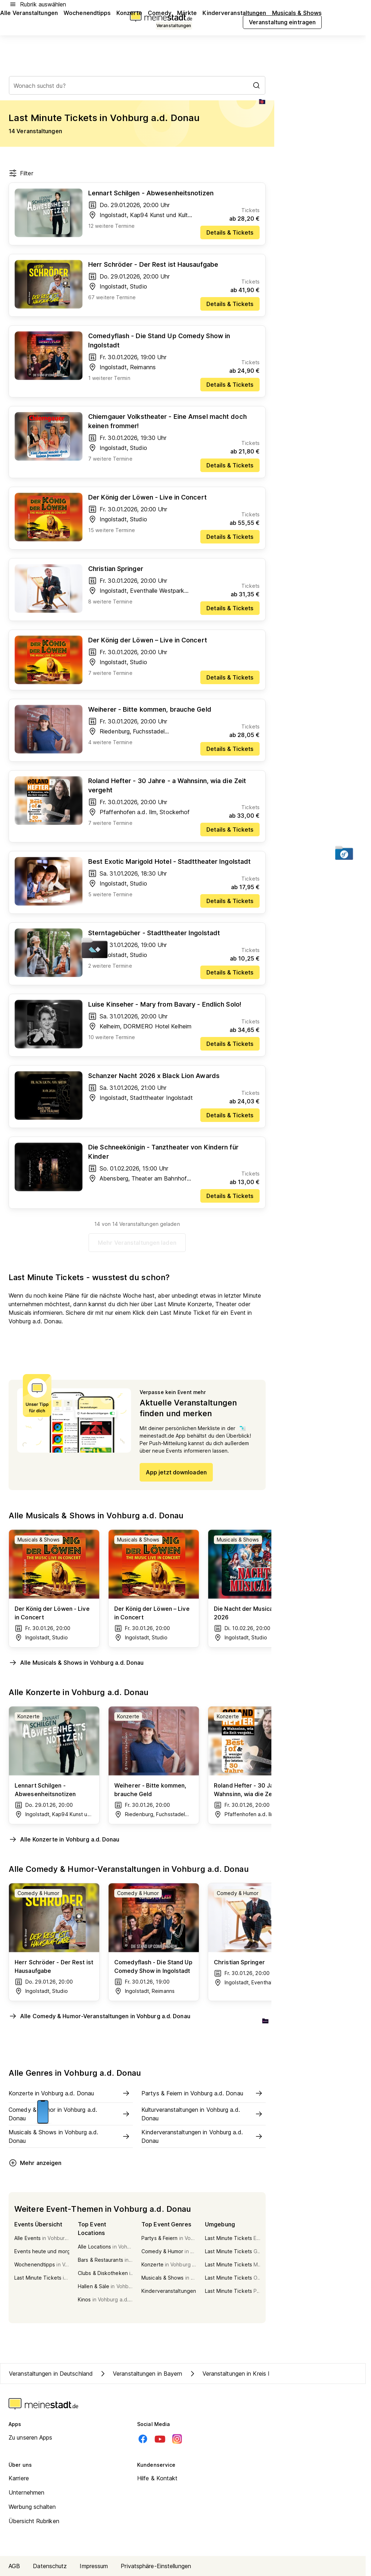 Image resolution: width=371 pixels, height=2576 pixels. I want to click on open alienware game files folder, so click(242, 1428).